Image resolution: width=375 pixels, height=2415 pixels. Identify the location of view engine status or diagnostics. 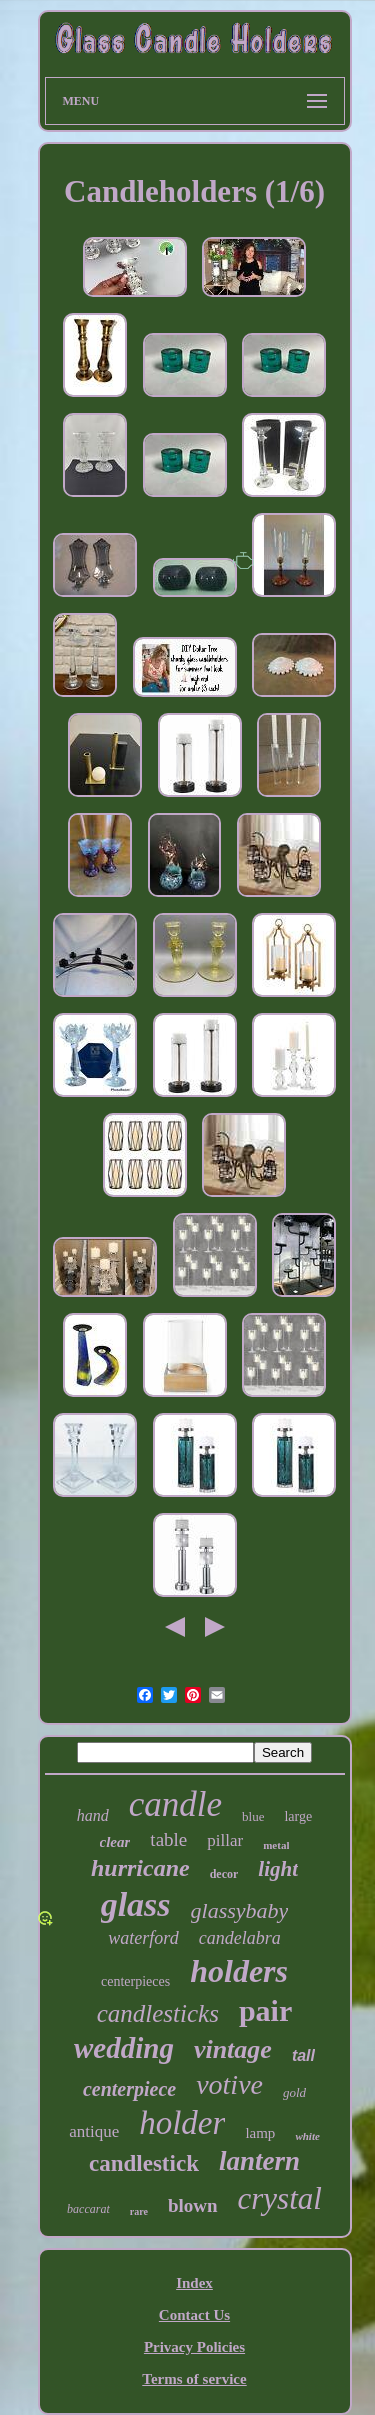
(243, 561).